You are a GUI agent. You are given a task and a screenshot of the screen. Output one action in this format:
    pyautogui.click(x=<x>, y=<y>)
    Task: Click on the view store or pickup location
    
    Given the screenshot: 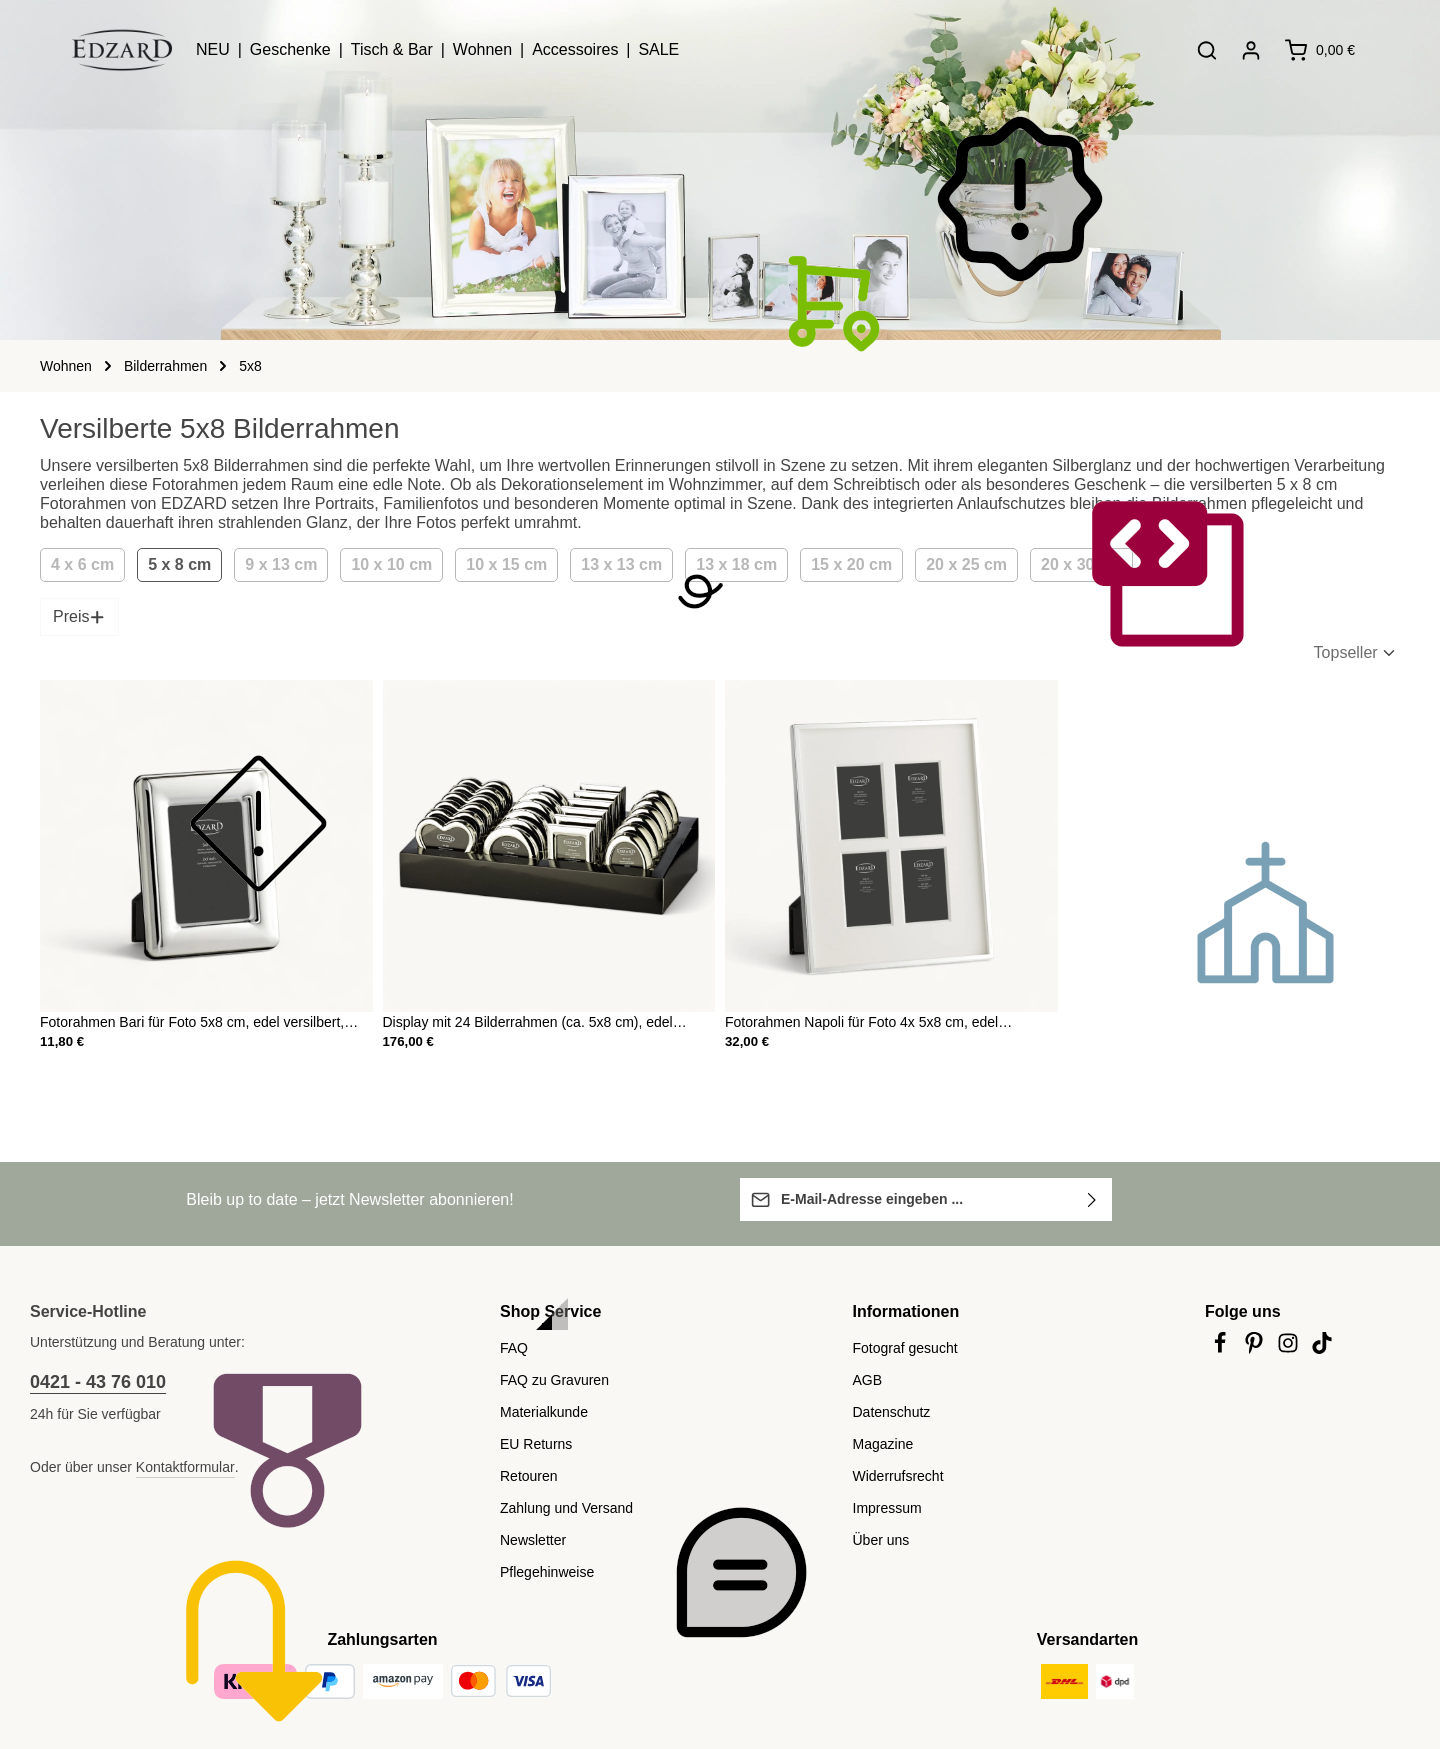 What is the action you would take?
    pyautogui.click(x=829, y=301)
    